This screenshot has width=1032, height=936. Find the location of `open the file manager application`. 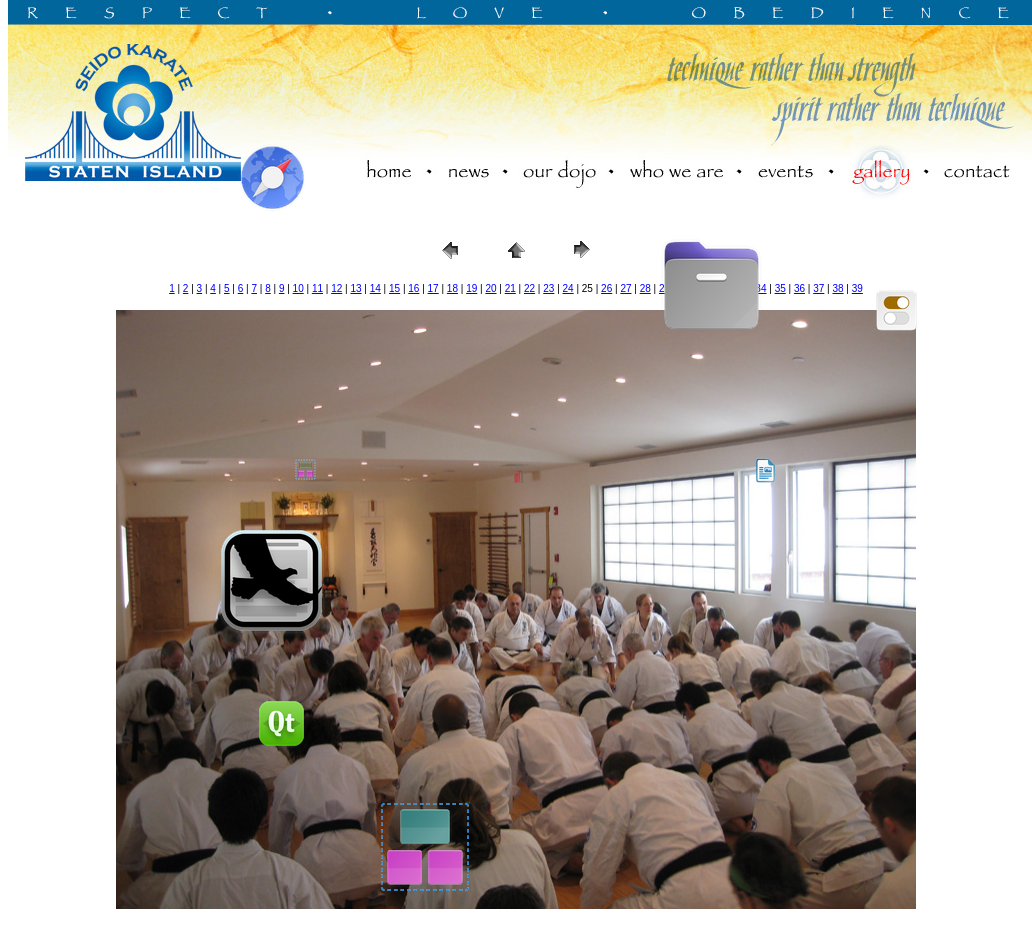

open the file manager application is located at coordinates (711, 285).